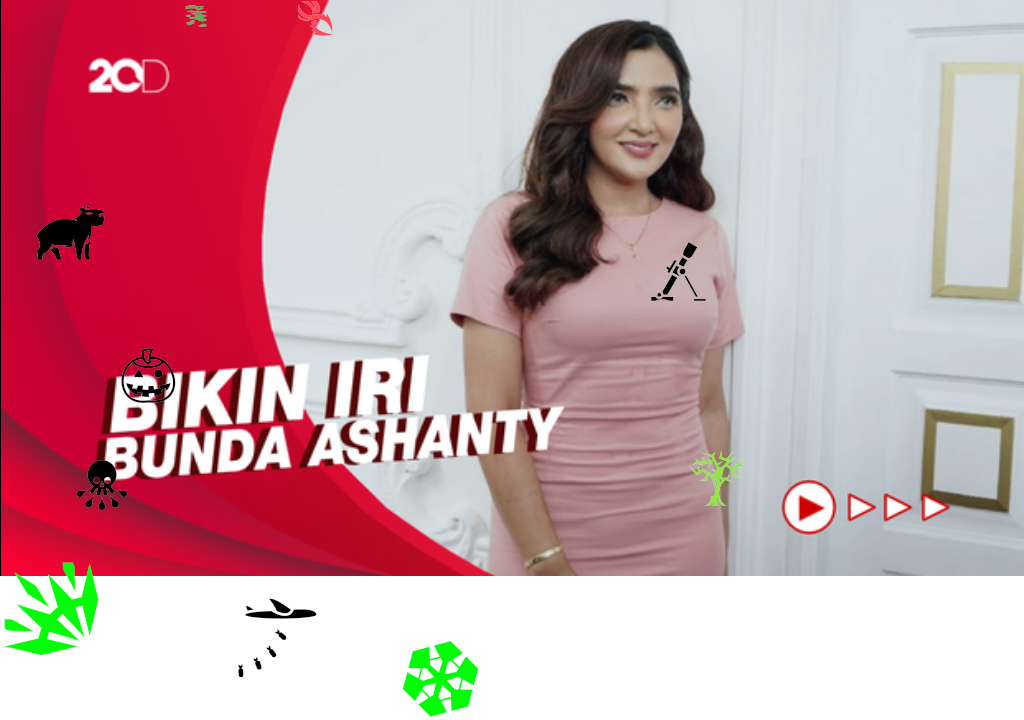  Describe the element at coordinates (717, 478) in the screenshot. I see `dead or withered tree element in a game interface` at that location.